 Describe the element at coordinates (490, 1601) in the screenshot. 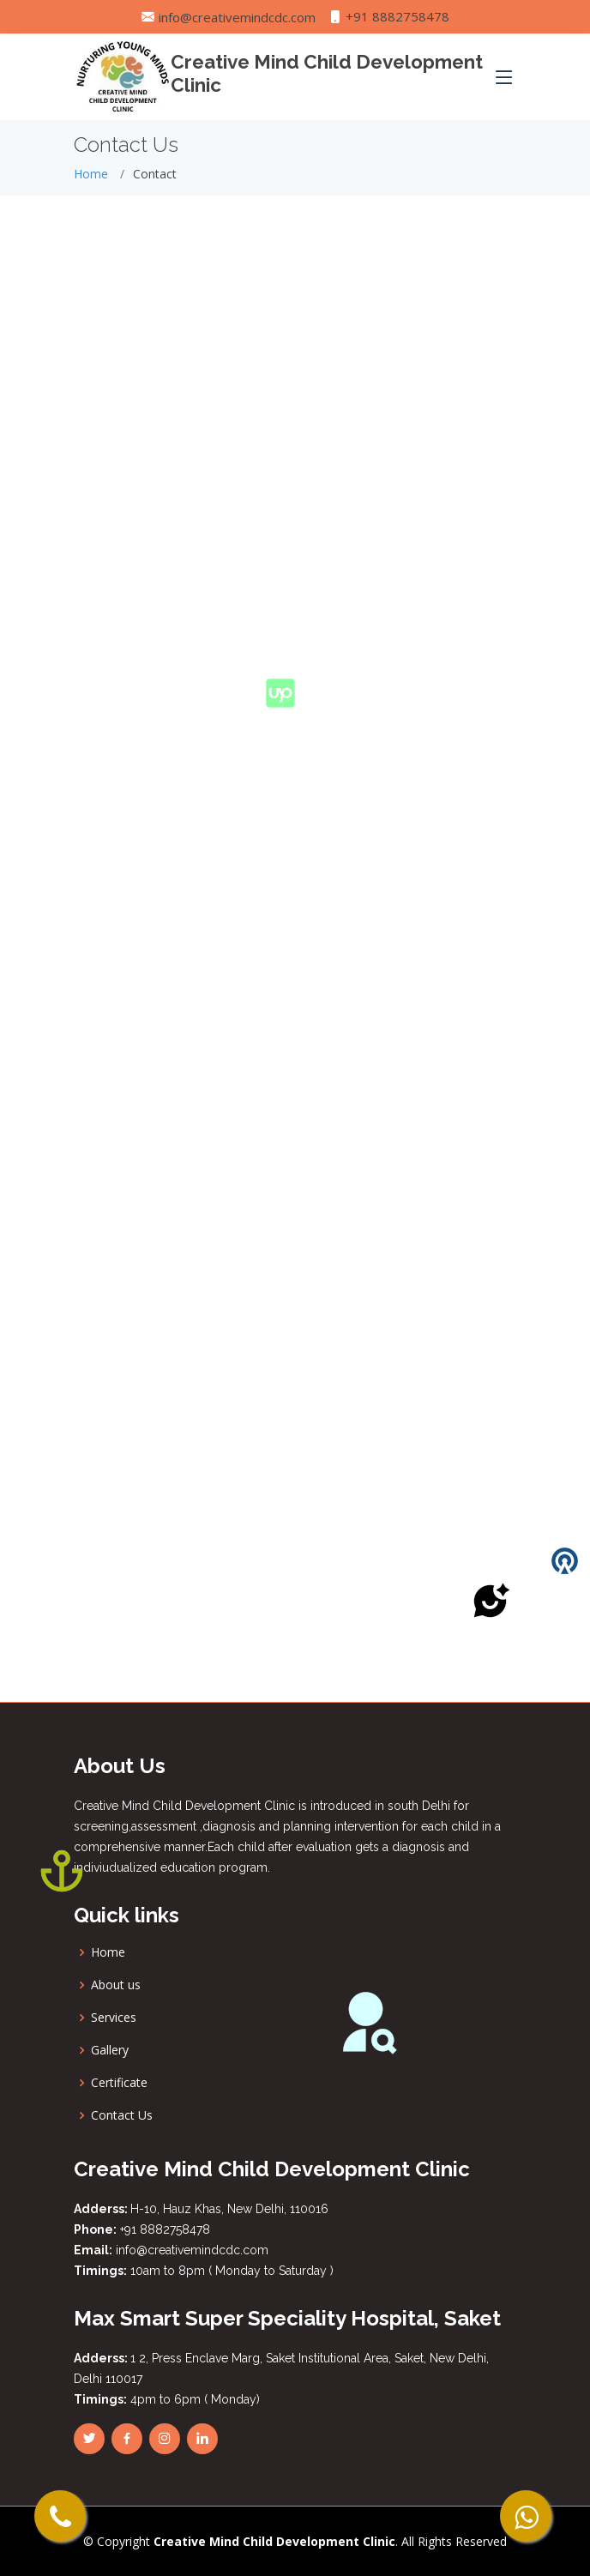

I see `chat with ai assistant` at that location.